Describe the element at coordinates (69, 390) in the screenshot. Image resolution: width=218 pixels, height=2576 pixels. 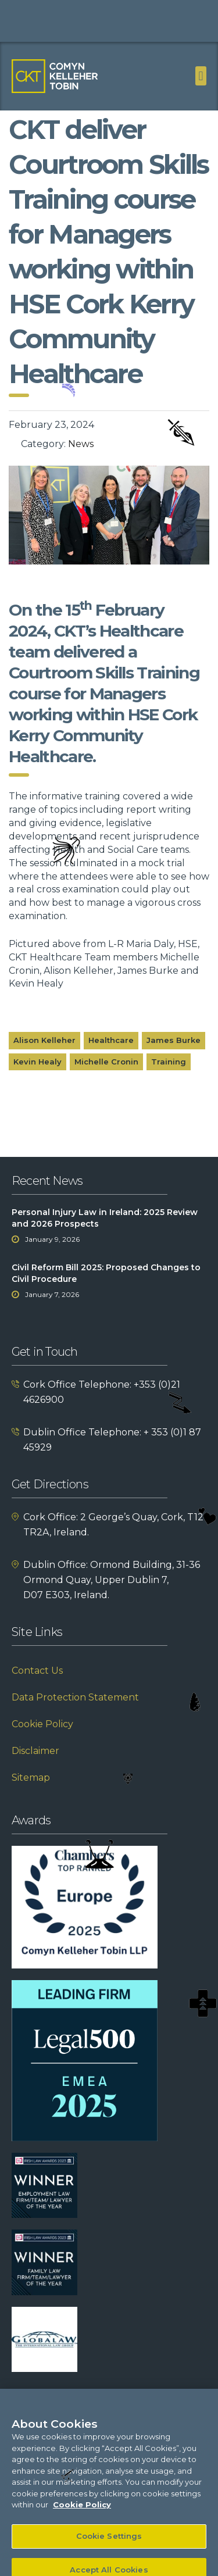
I see `armadillo tail icon for a creature or animal game element` at that location.